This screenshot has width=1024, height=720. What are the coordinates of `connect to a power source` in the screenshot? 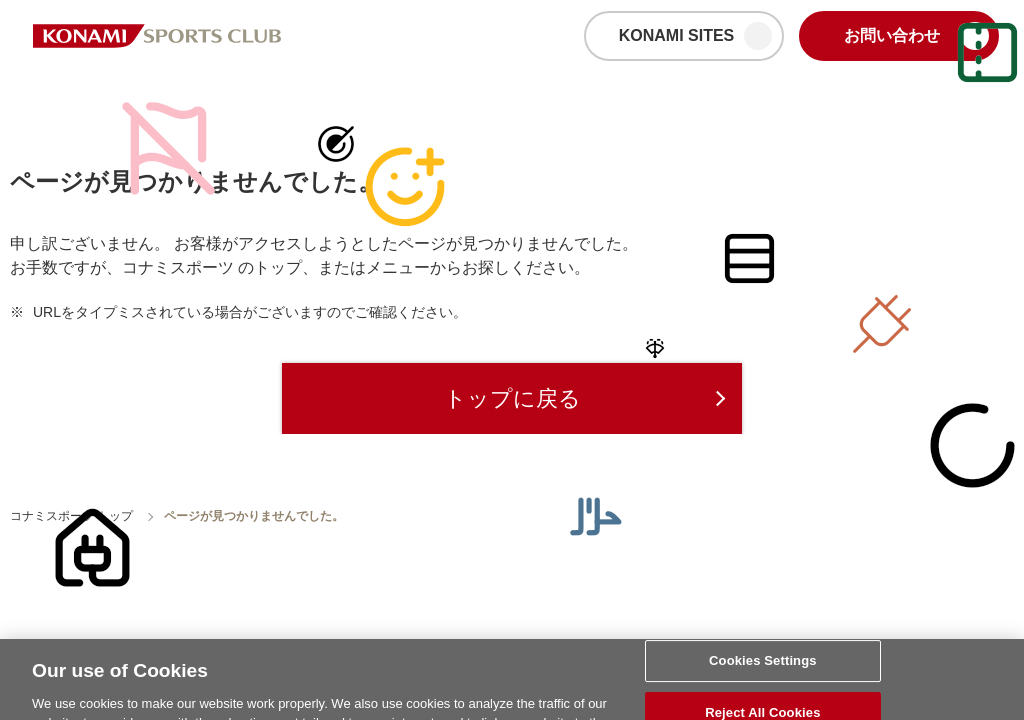 It's located at (881, 325).